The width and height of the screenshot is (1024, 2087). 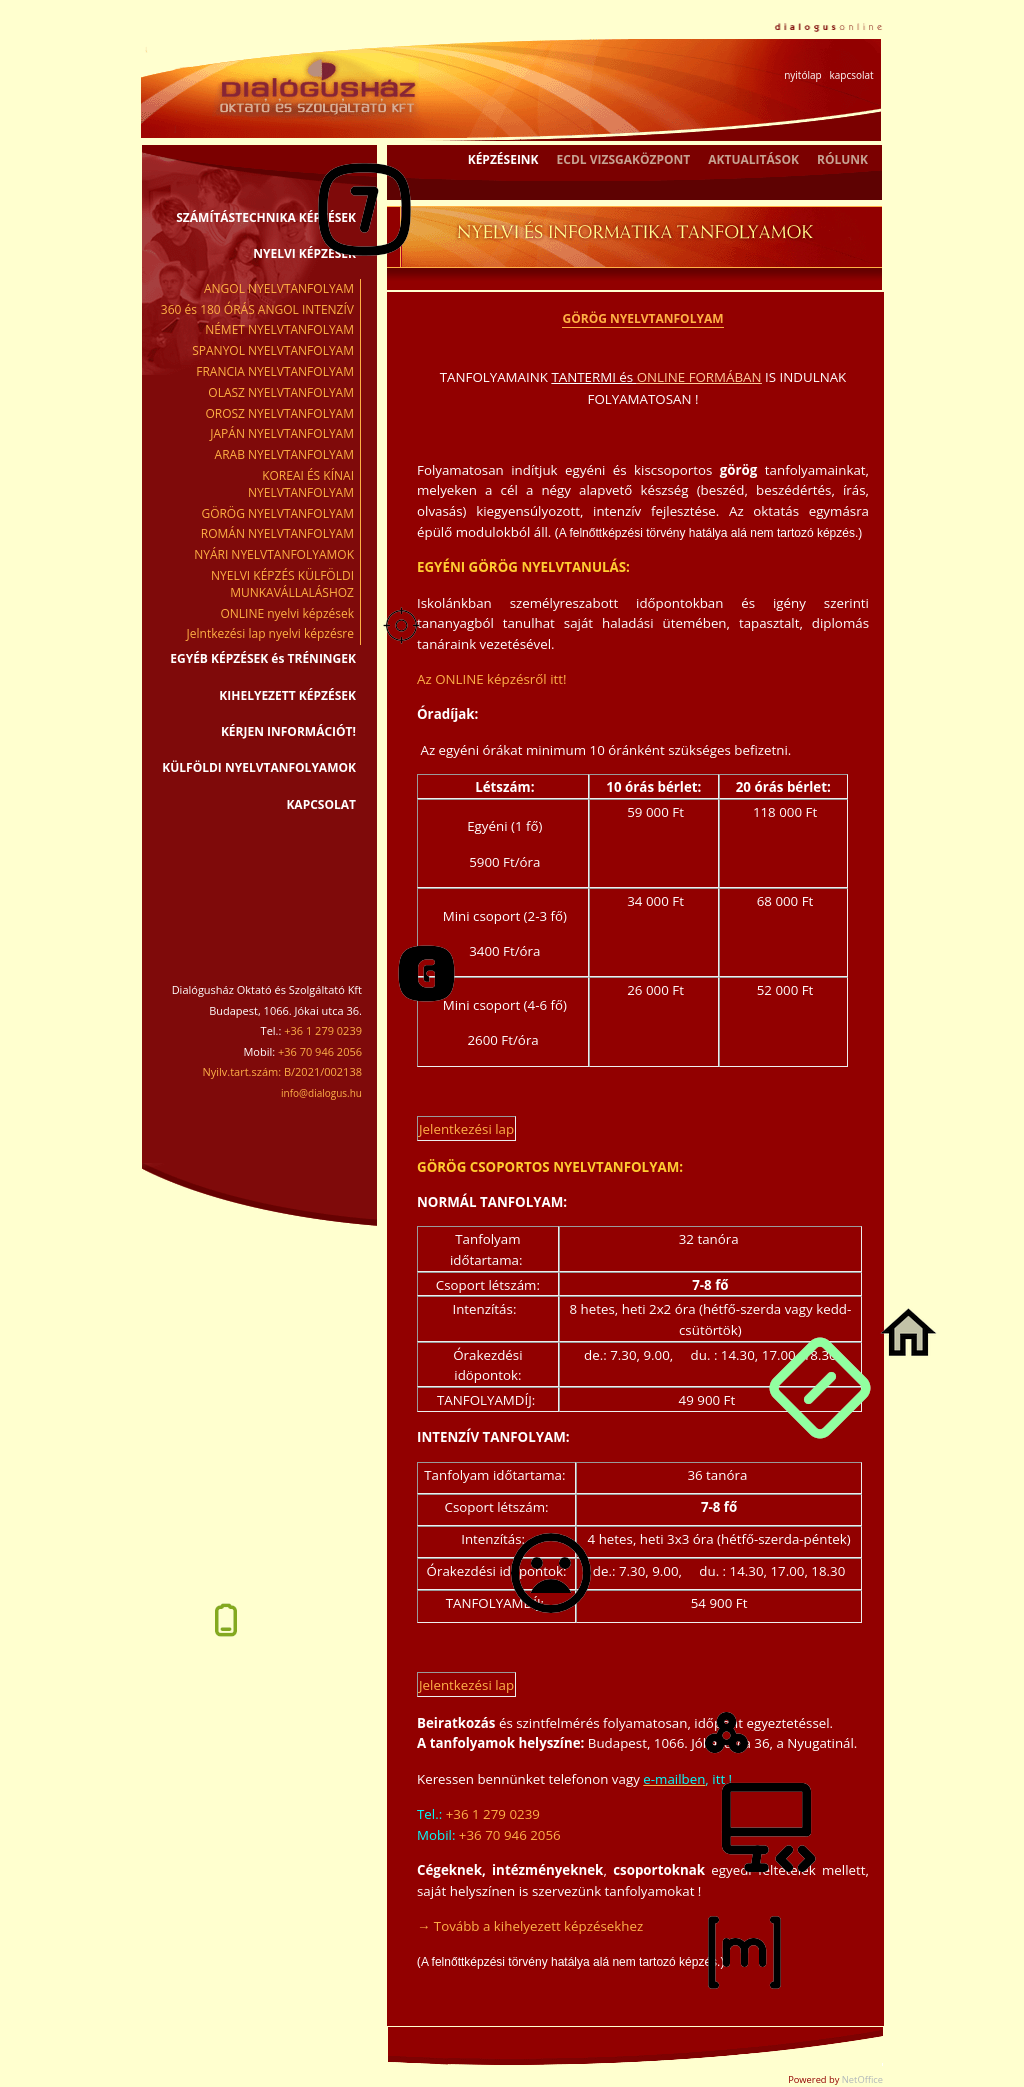 I want to click on center or focus on current location, so click(x=401, y=625).